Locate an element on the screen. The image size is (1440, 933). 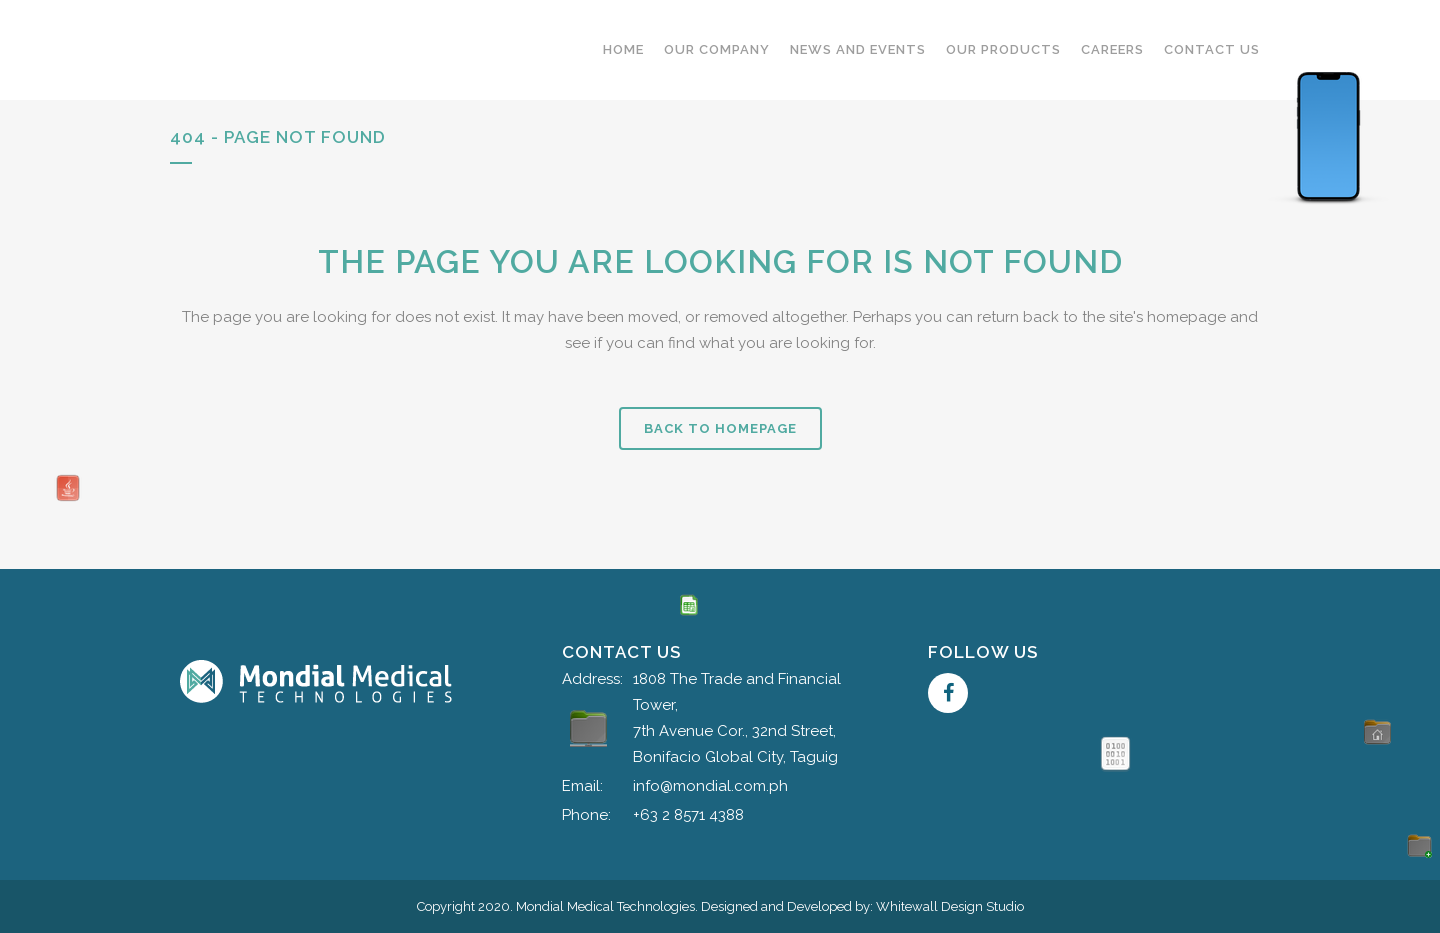
indicates a binary or raw data file is located at coordinates (1115, 753).